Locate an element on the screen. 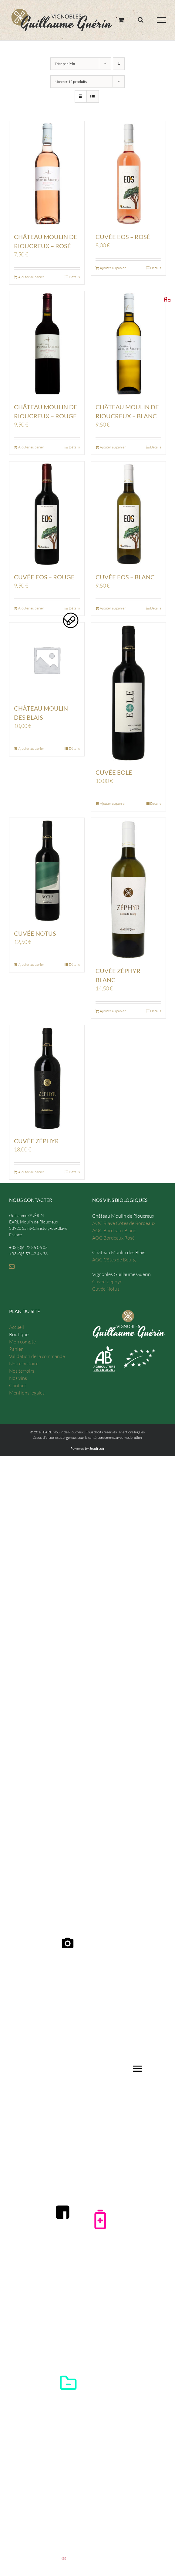 This screenshot has width=175, height=2576. remove a folder is located at coordinates (68, 2383).